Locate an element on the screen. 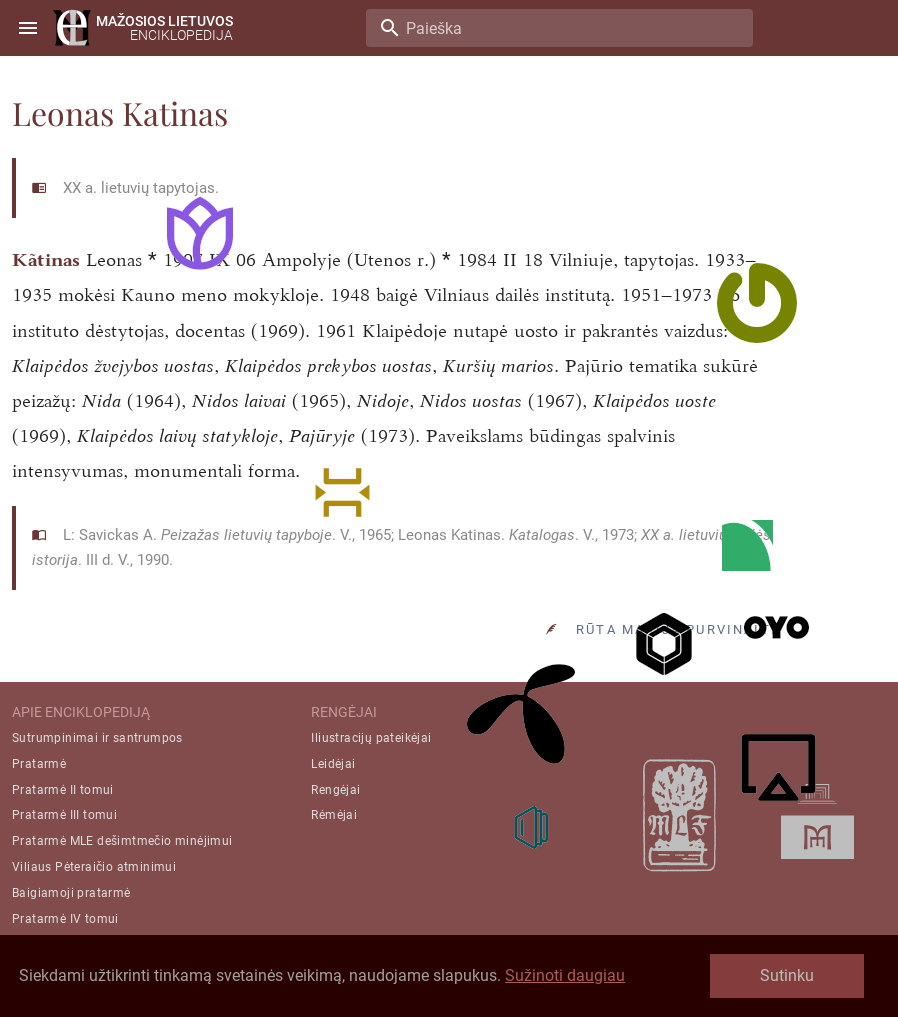 This screenshot has height=1017, width=898. stream content to an external display via airplay is located at coordinates (778, 767).